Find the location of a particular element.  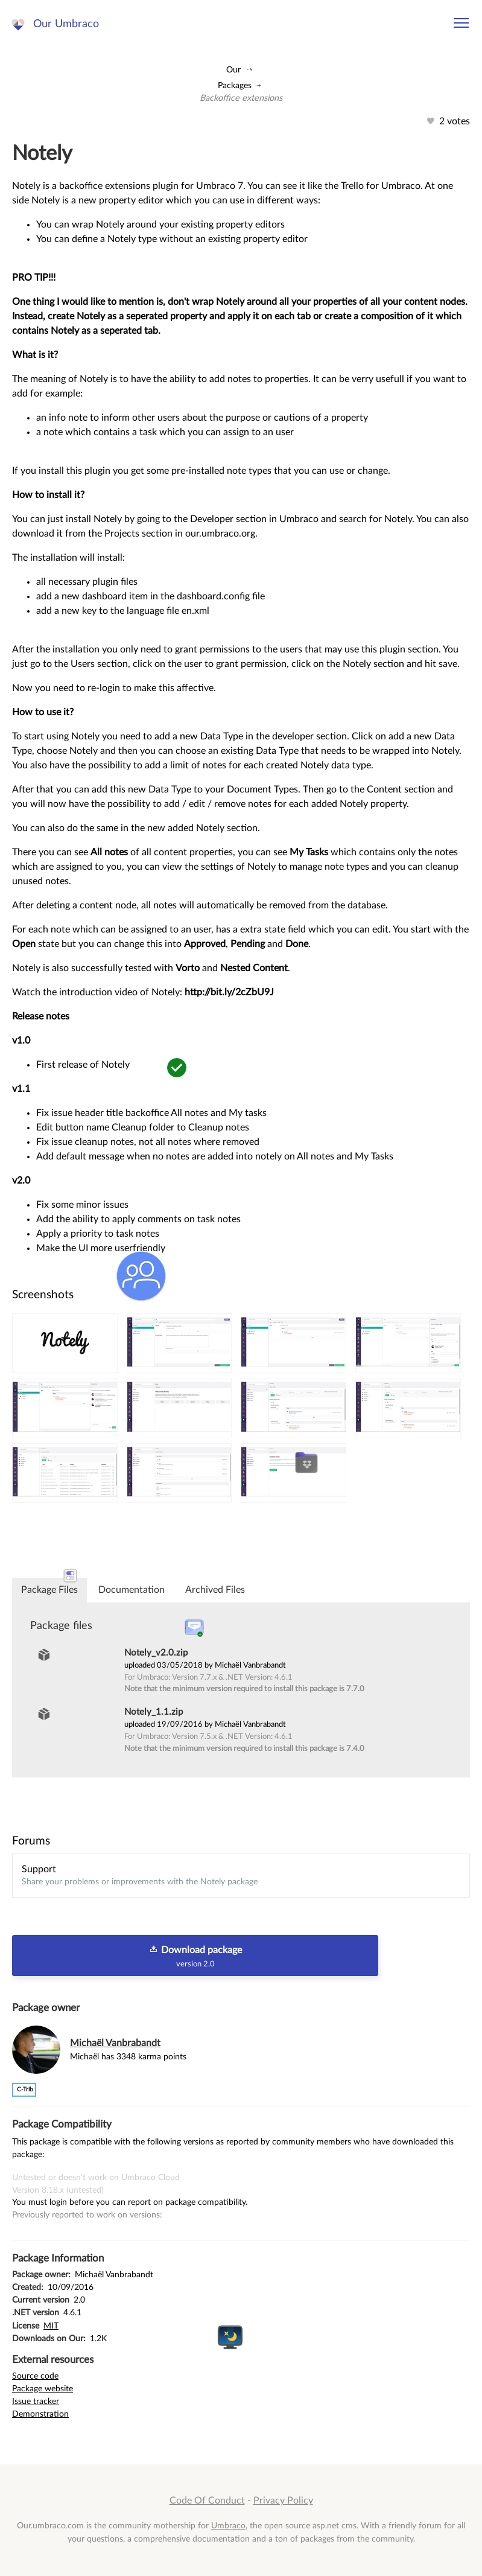

indicates a selected or checked item is located at coordinates (177, 1068).